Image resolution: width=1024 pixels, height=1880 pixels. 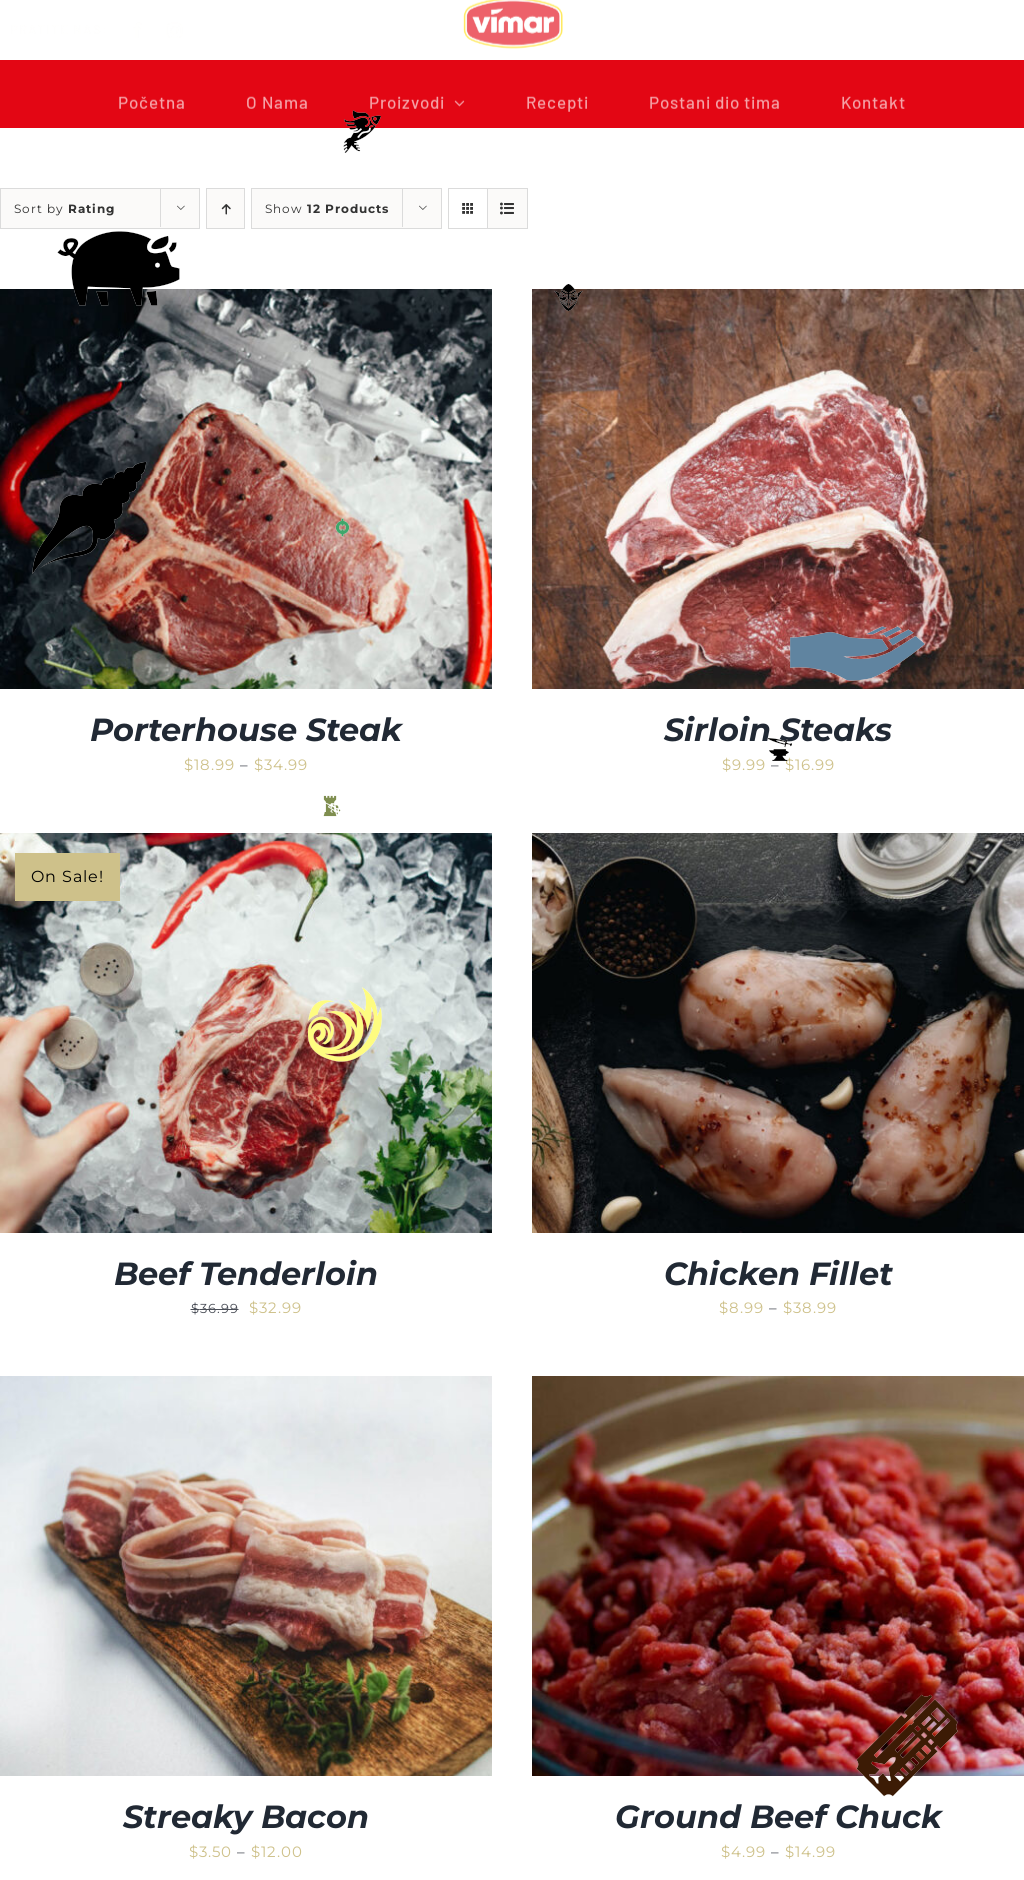 What do you see at coordinates (857, 653) in the screenshot?
I see `request or receive an item` at bounding box center [857, 653].